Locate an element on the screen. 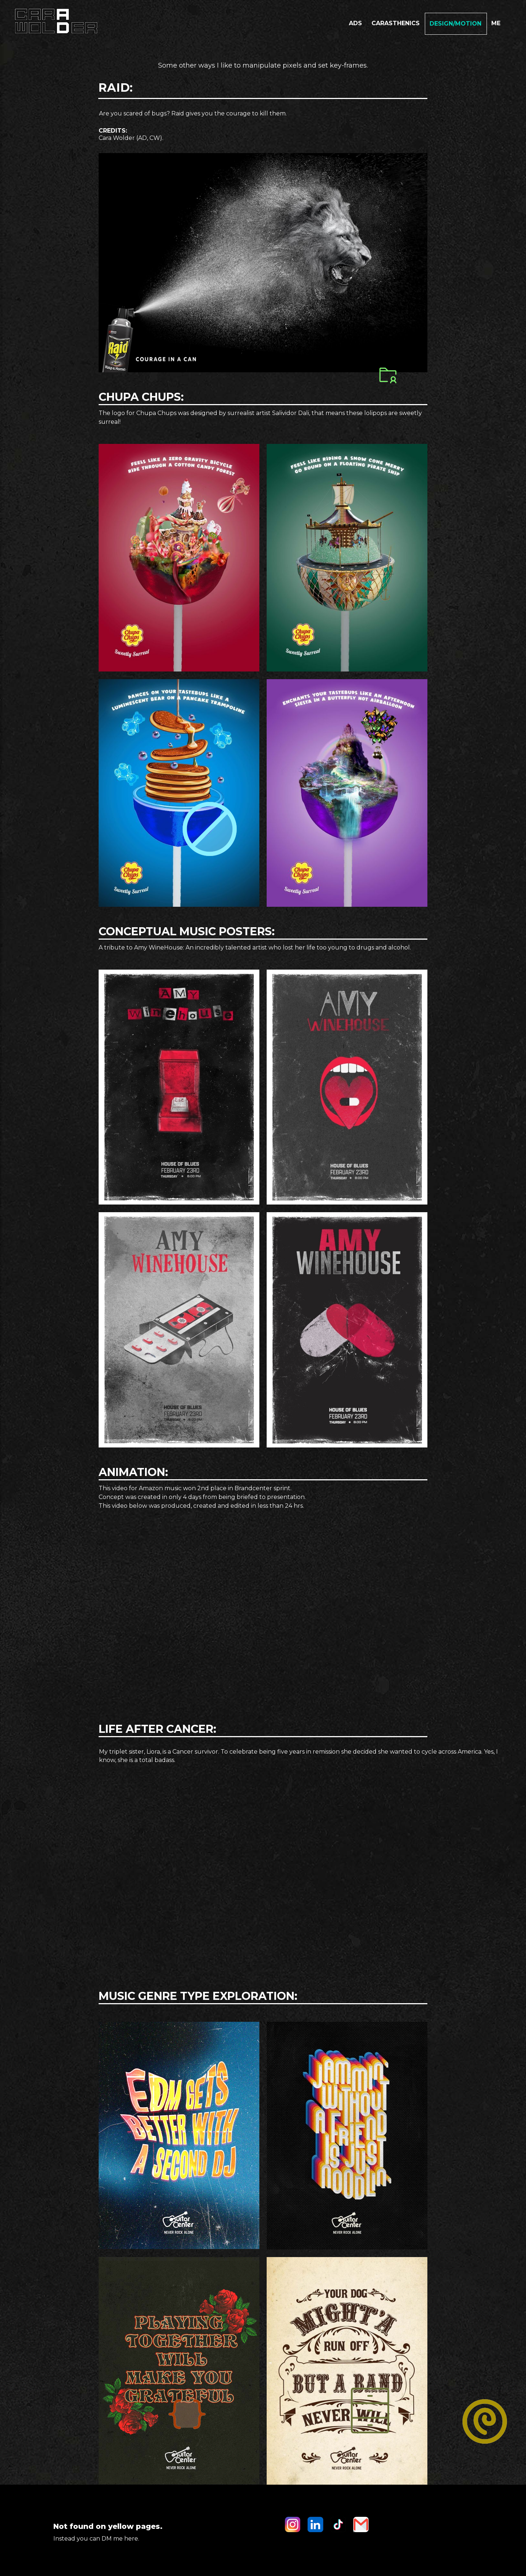  debian linux operating system logo is located at coordinates (485, 2421).